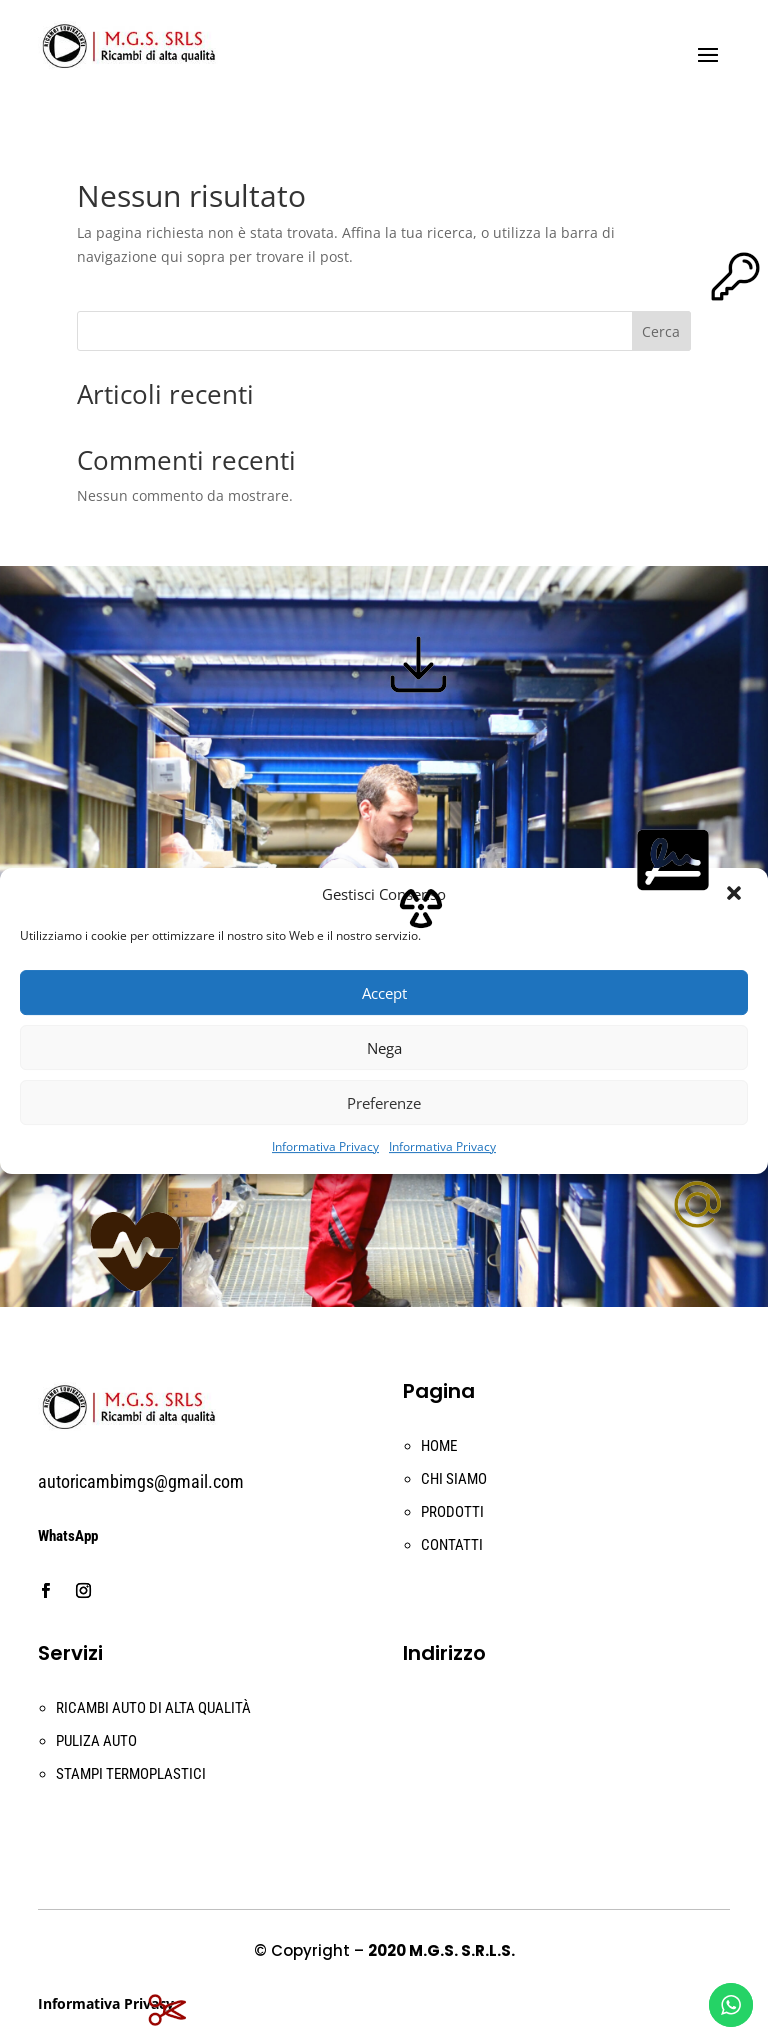 Image resolution: width=768 pixels, height=2042 pixels. Describe the element at coordinates (167, 2010) in the screenshot. I see `cut selected content` at that location.